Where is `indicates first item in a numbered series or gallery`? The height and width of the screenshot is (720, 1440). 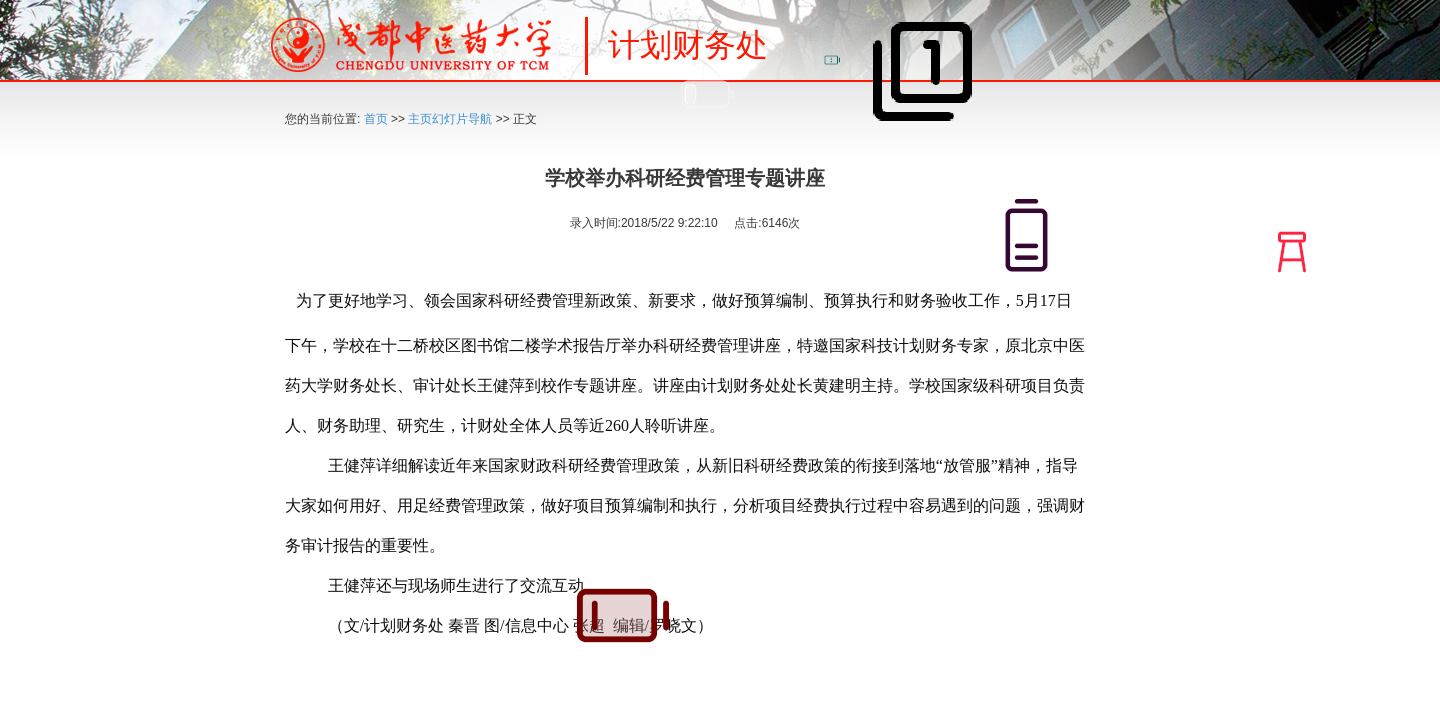
indicates first item in a numbered series or gallery is located at coordinates (922, 71).